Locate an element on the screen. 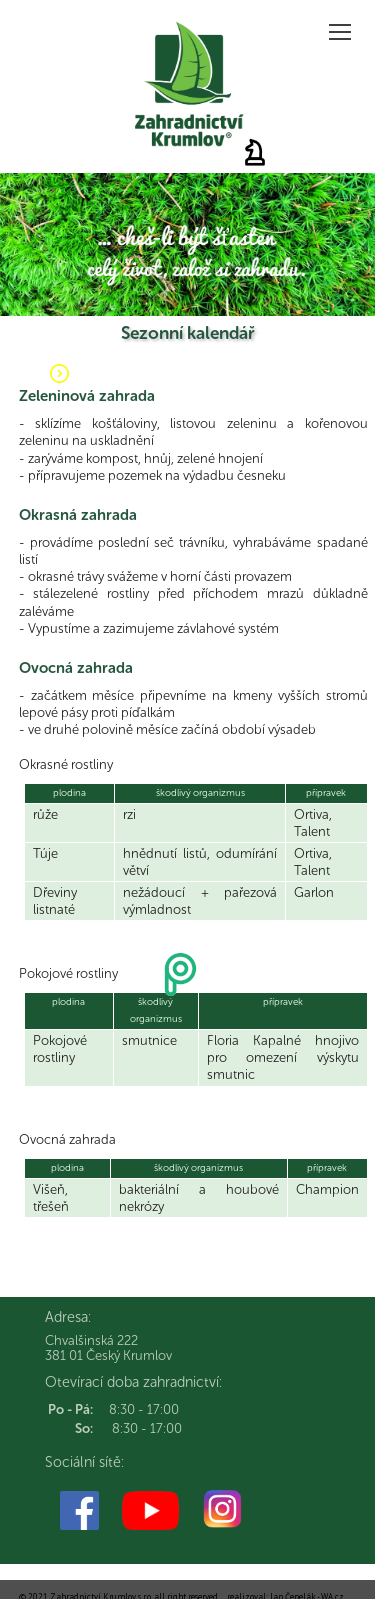  play chess or access chess game is located at coordinates (255, 153).